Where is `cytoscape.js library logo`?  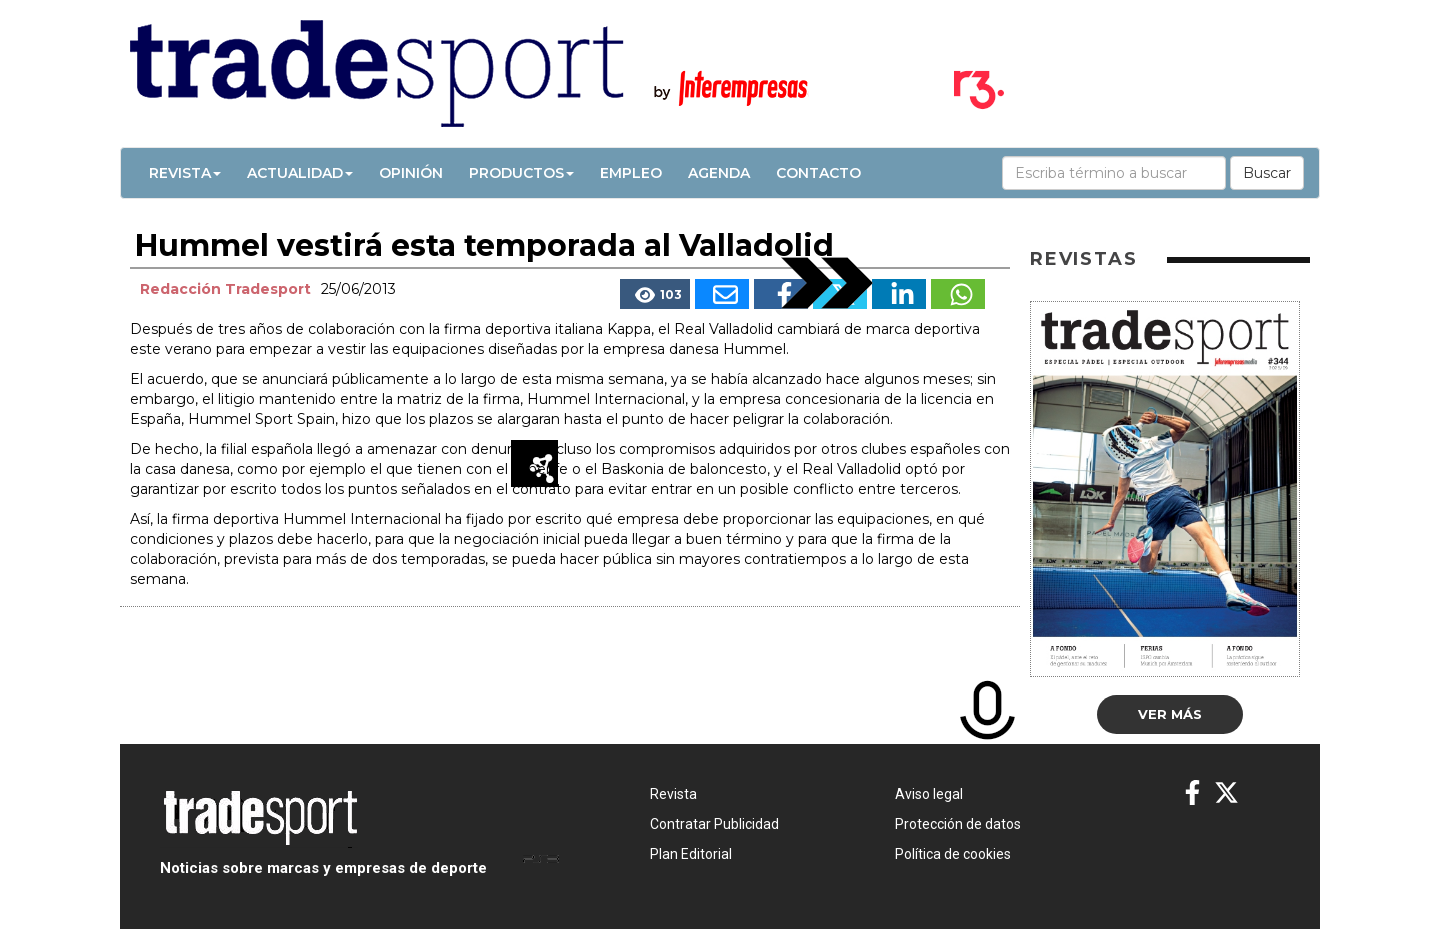
cytoscape.js library logo is located at coordinates (534, 463).